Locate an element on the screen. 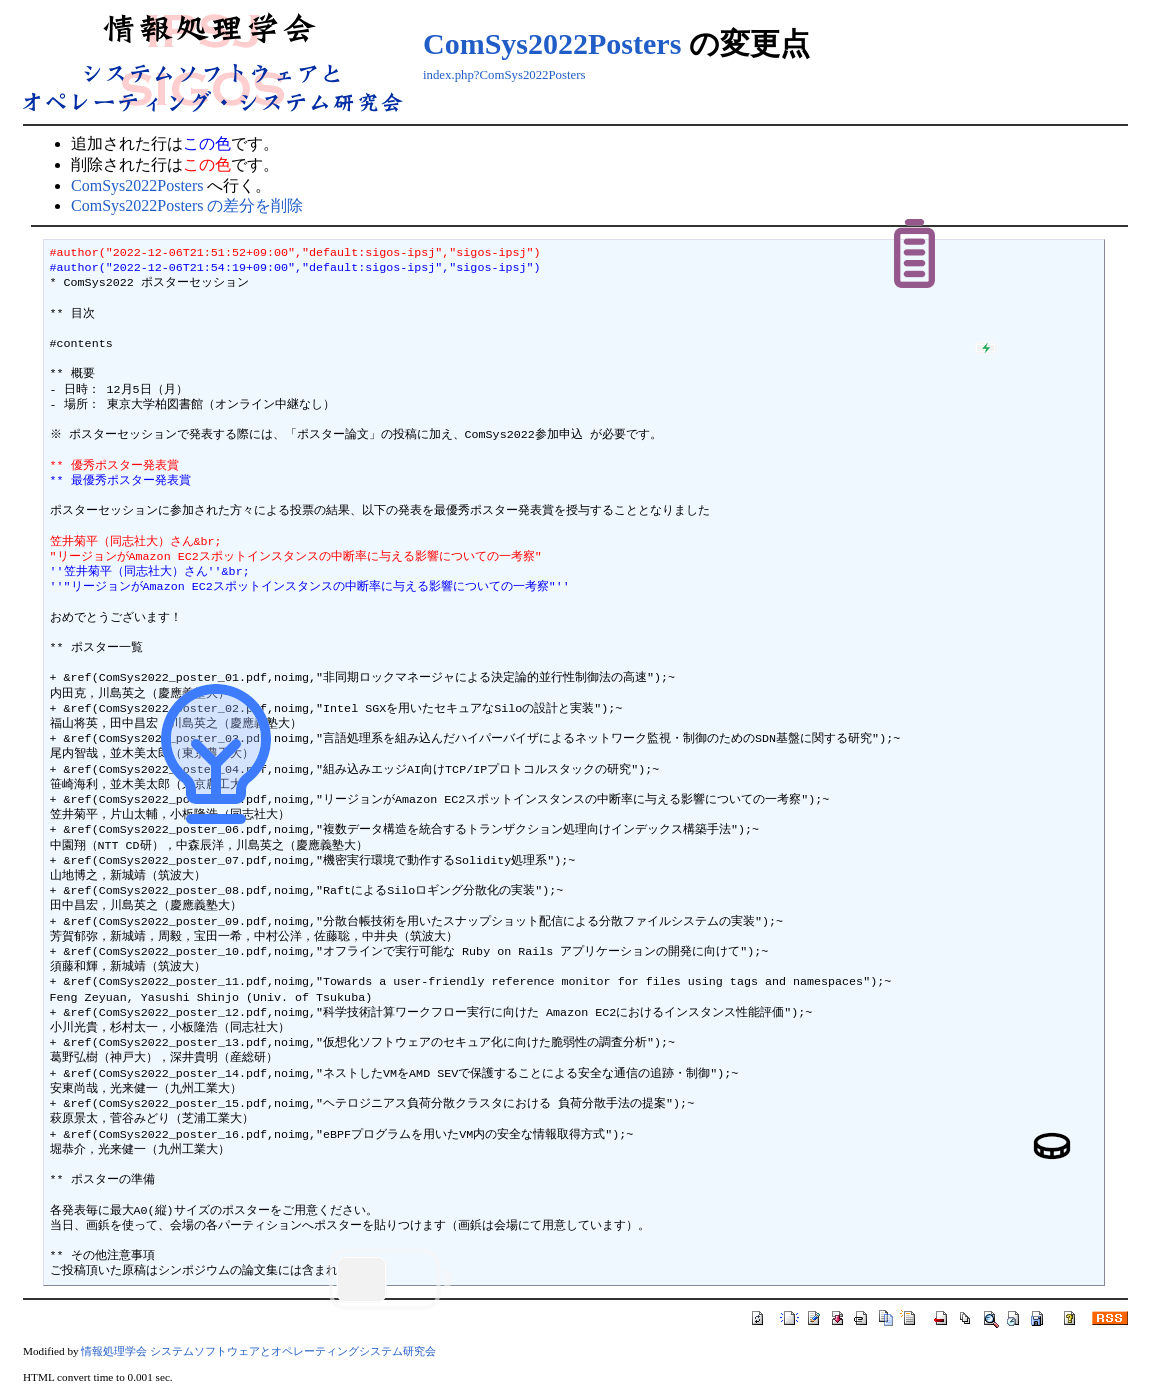 This screenshot has width=1151, height=1391. indicates battery is fully charged is located at coordinates (914, 253).